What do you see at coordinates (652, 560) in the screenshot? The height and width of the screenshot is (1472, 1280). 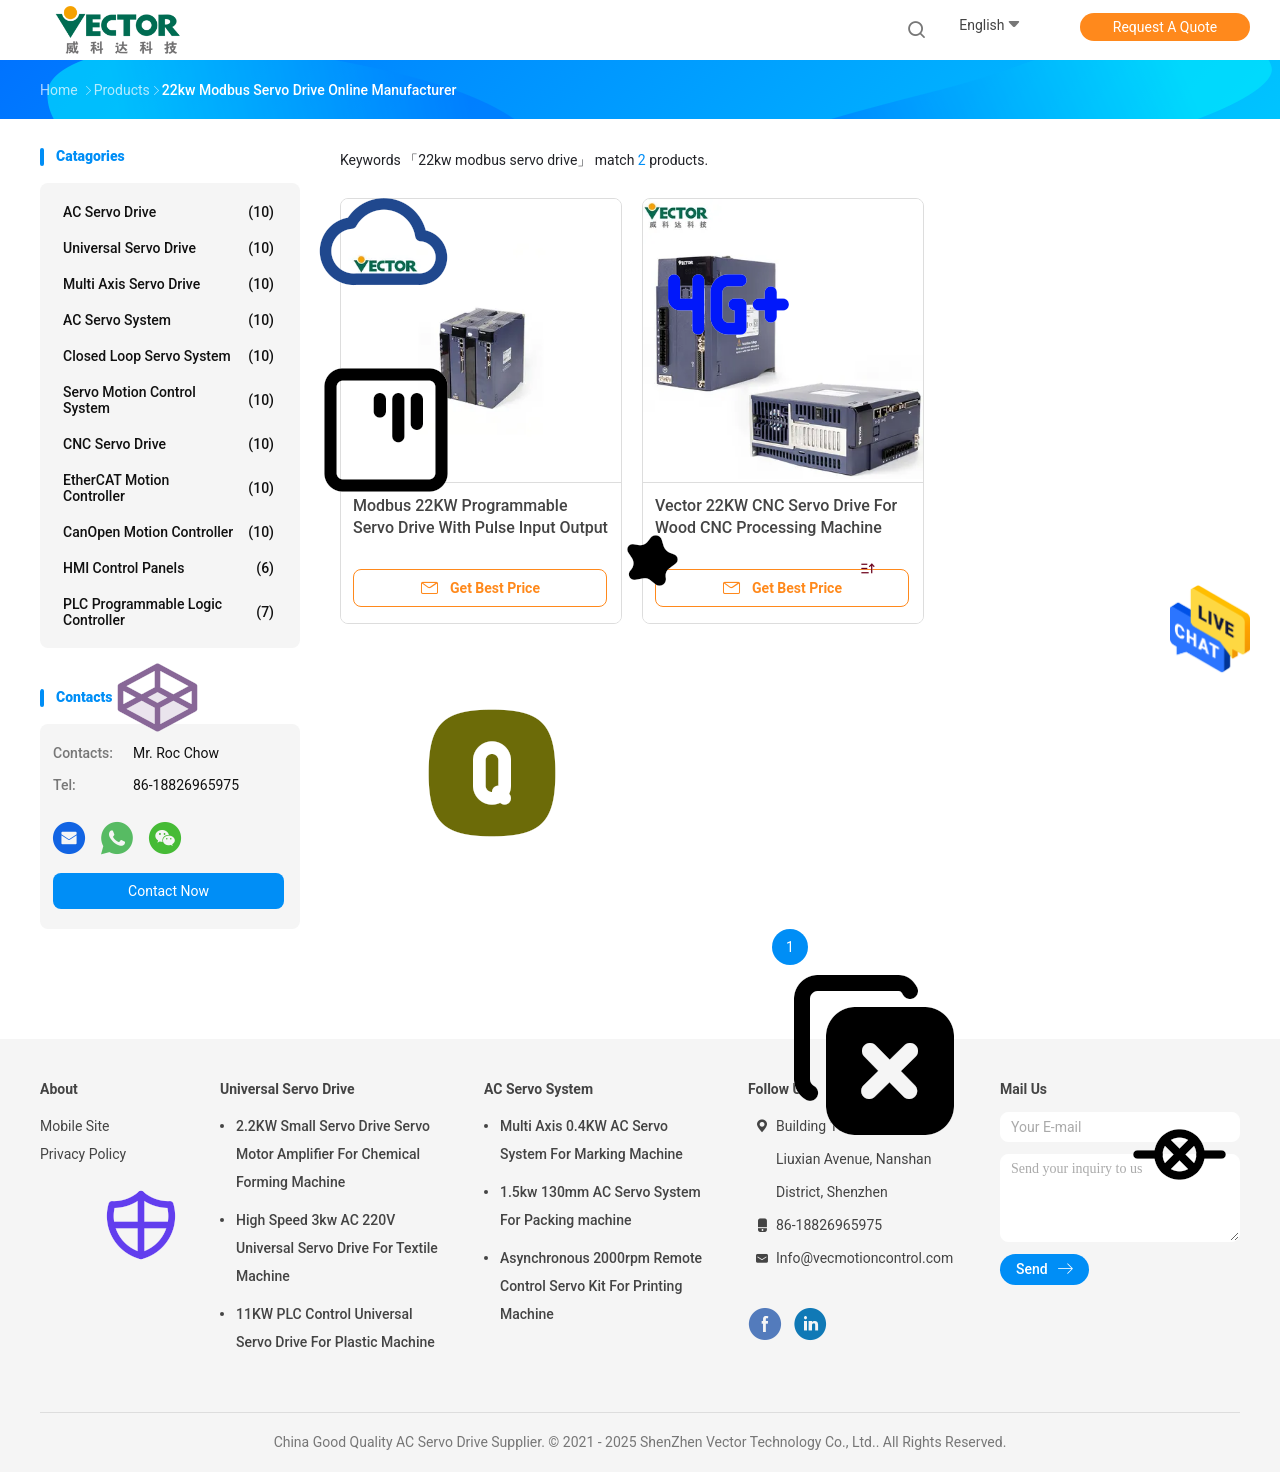 I see `select a paint or color fill tool` at bounding box center [652, 560].